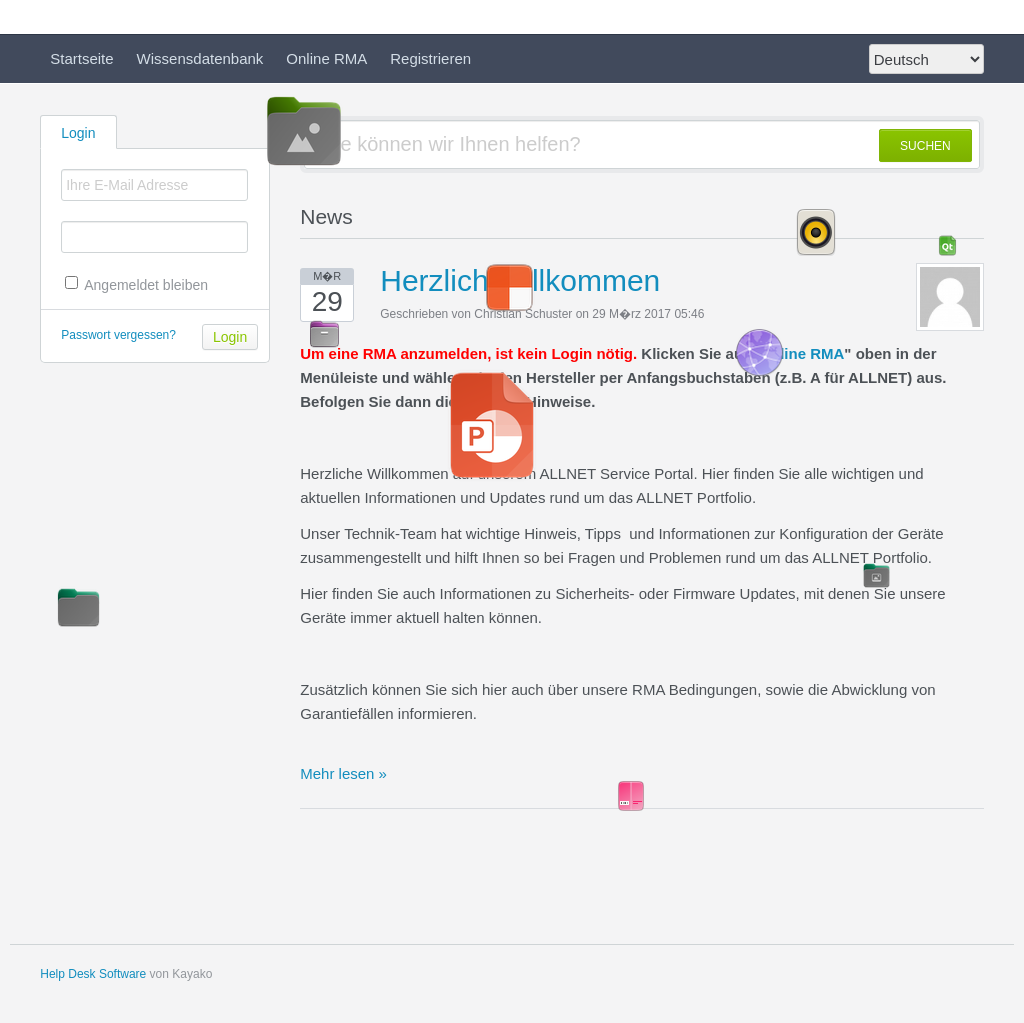  Describe the element at coordinates (631, 796) in the screenshot. I see `a debian software package file` at that location.